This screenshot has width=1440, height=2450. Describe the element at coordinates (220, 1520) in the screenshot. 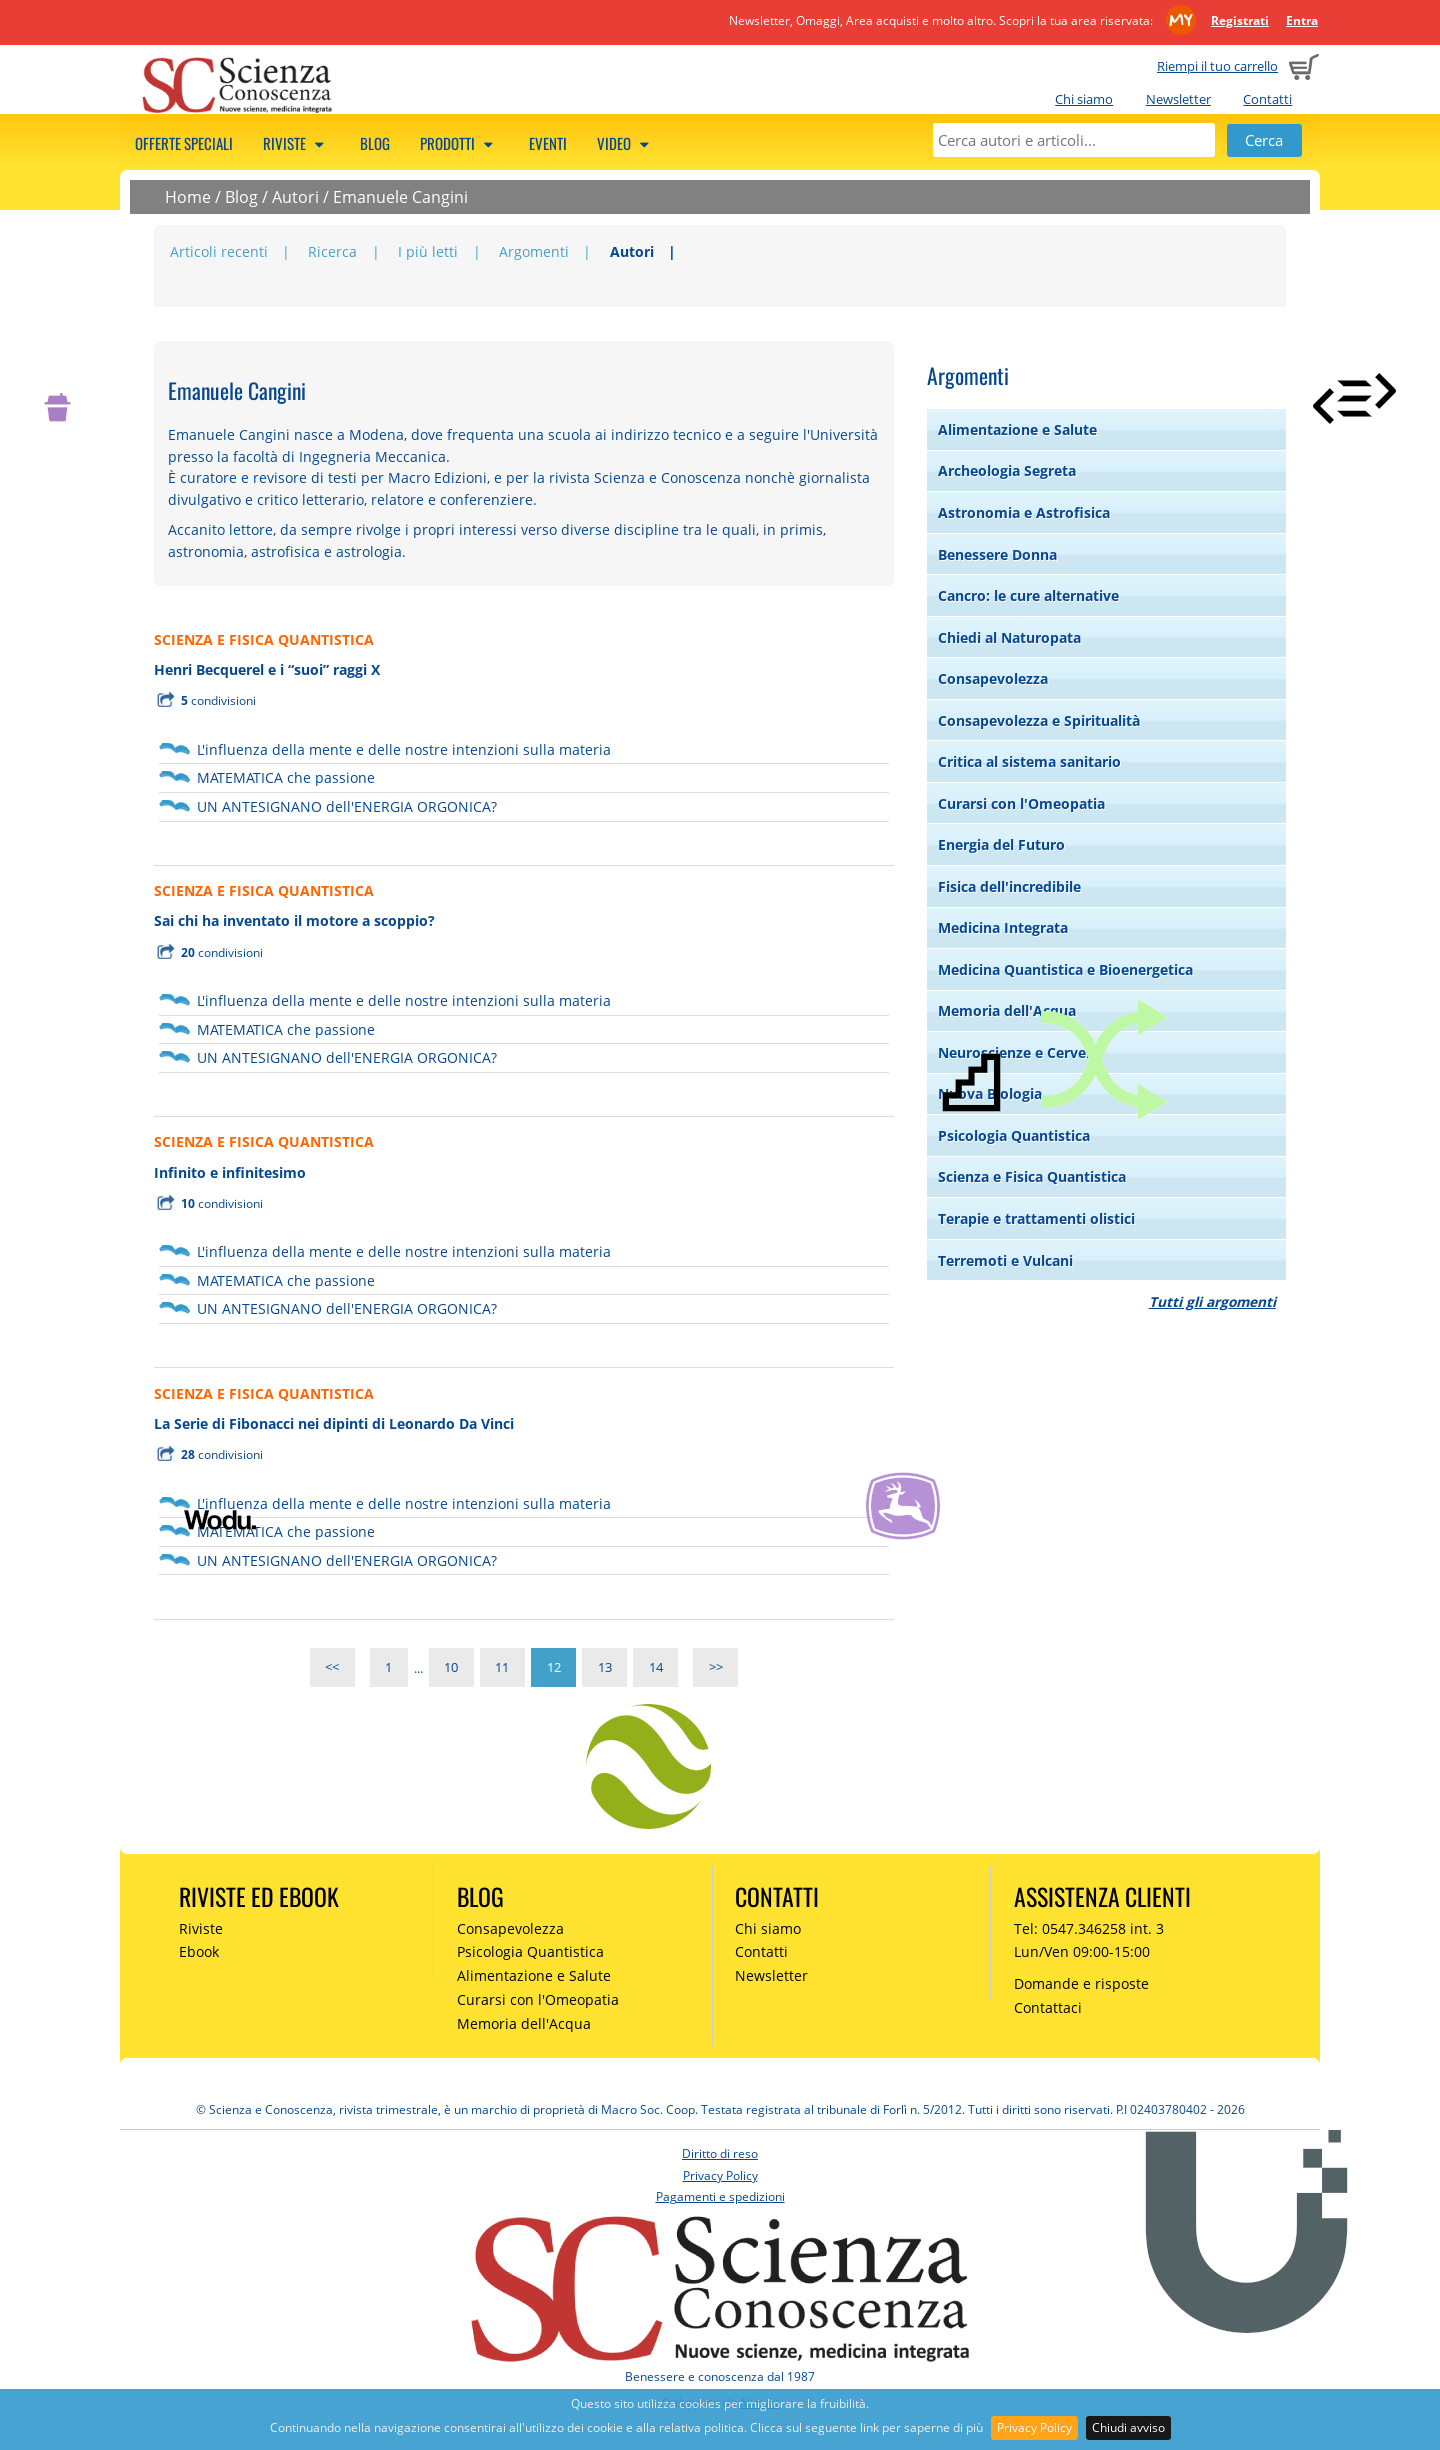

I see `wodu brand logo` at that location.